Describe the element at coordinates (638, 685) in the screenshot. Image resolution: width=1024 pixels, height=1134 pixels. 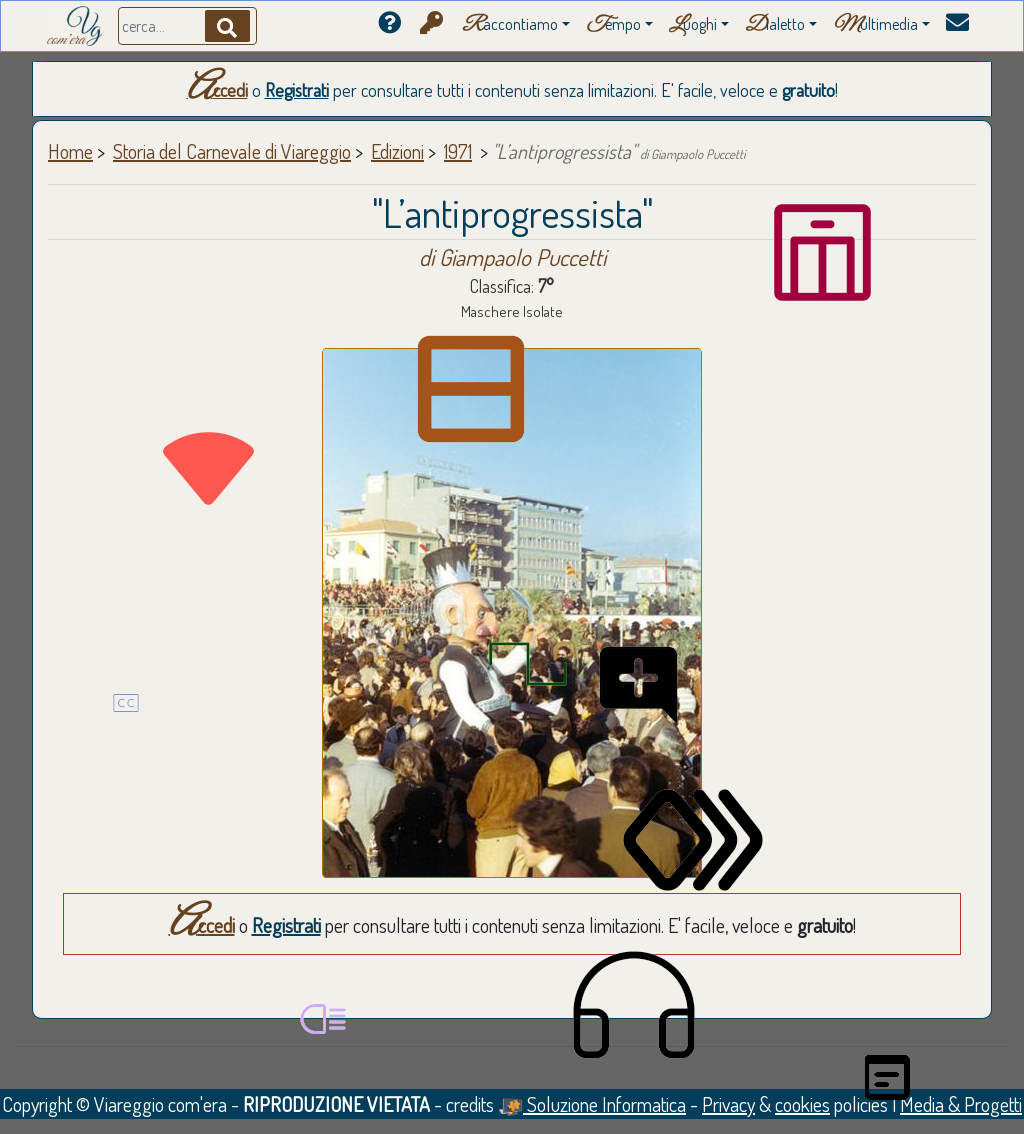
I see `add a new comment` at that location.